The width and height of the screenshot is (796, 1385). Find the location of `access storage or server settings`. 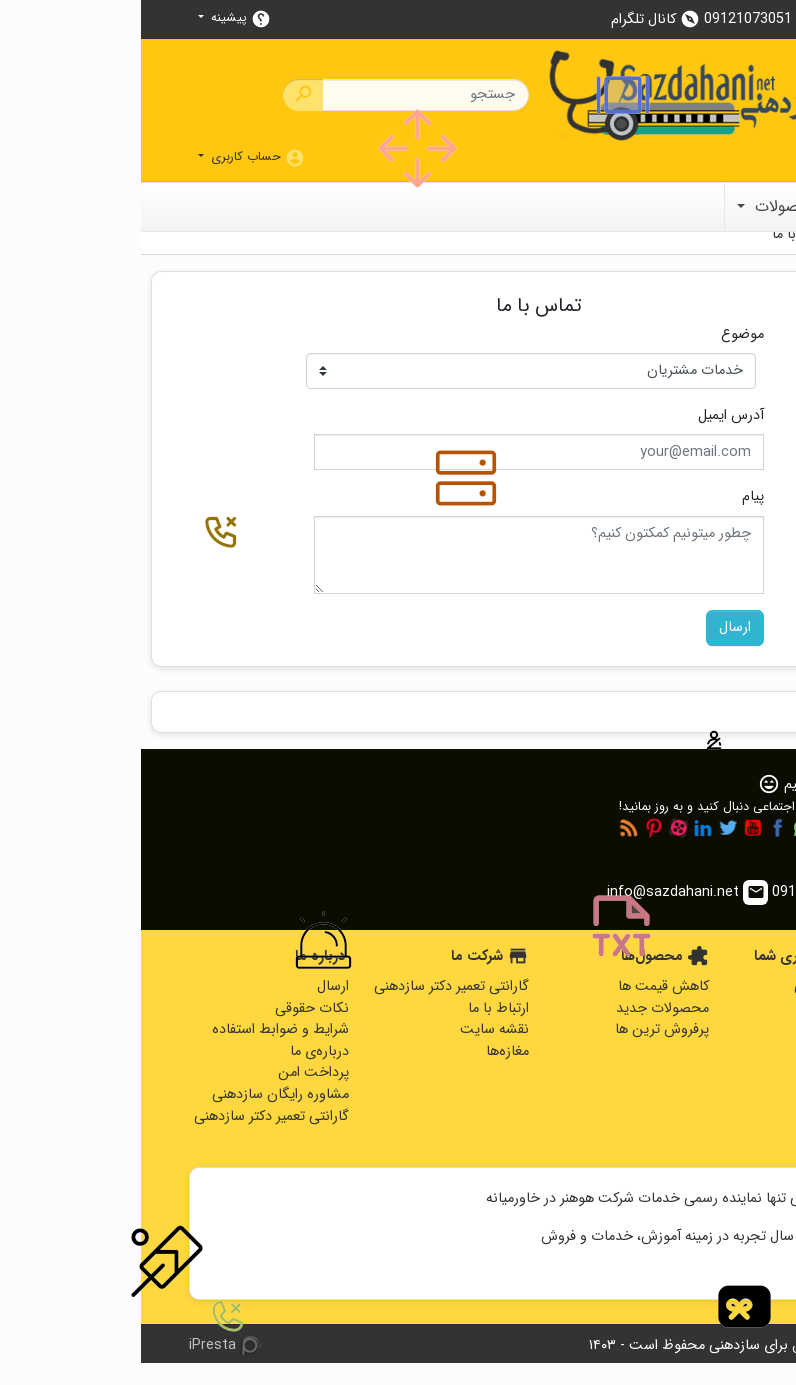

access storage or server settings is located at coordinates (466, 478).